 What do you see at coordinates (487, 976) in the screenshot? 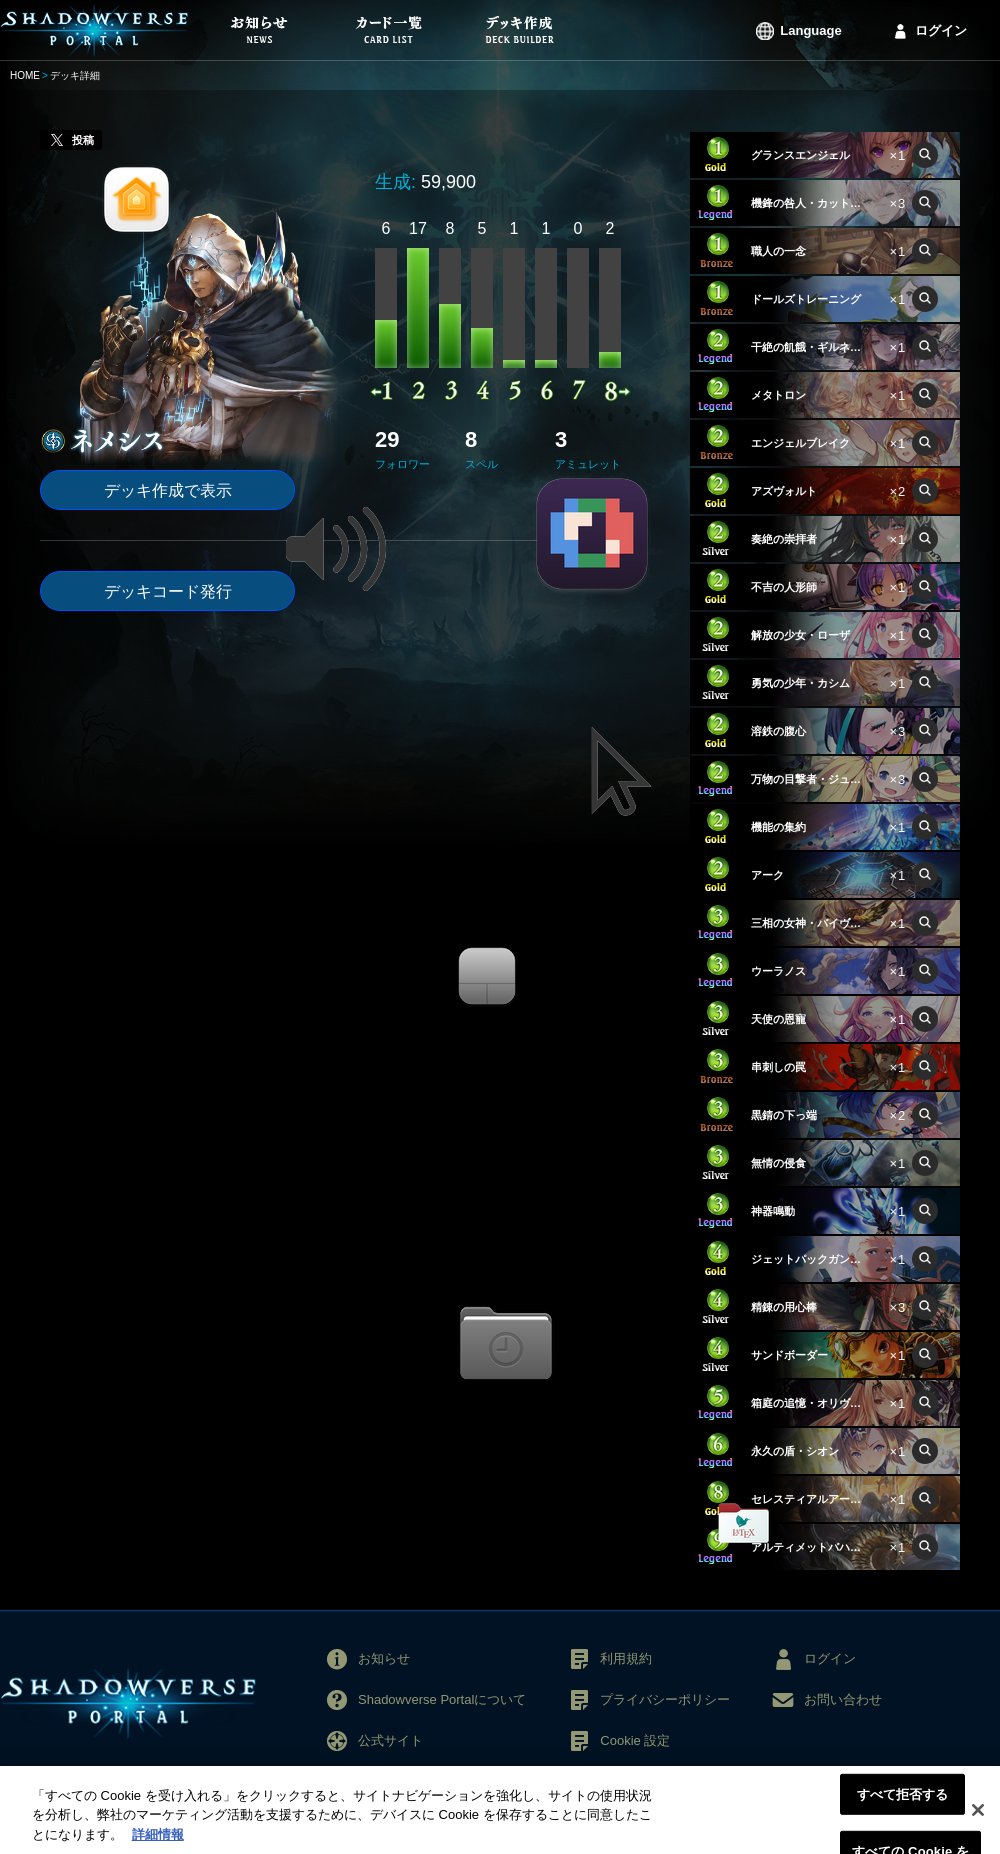
I see `touchpad or trackpad input device settings` at bounding box center [487, 976].